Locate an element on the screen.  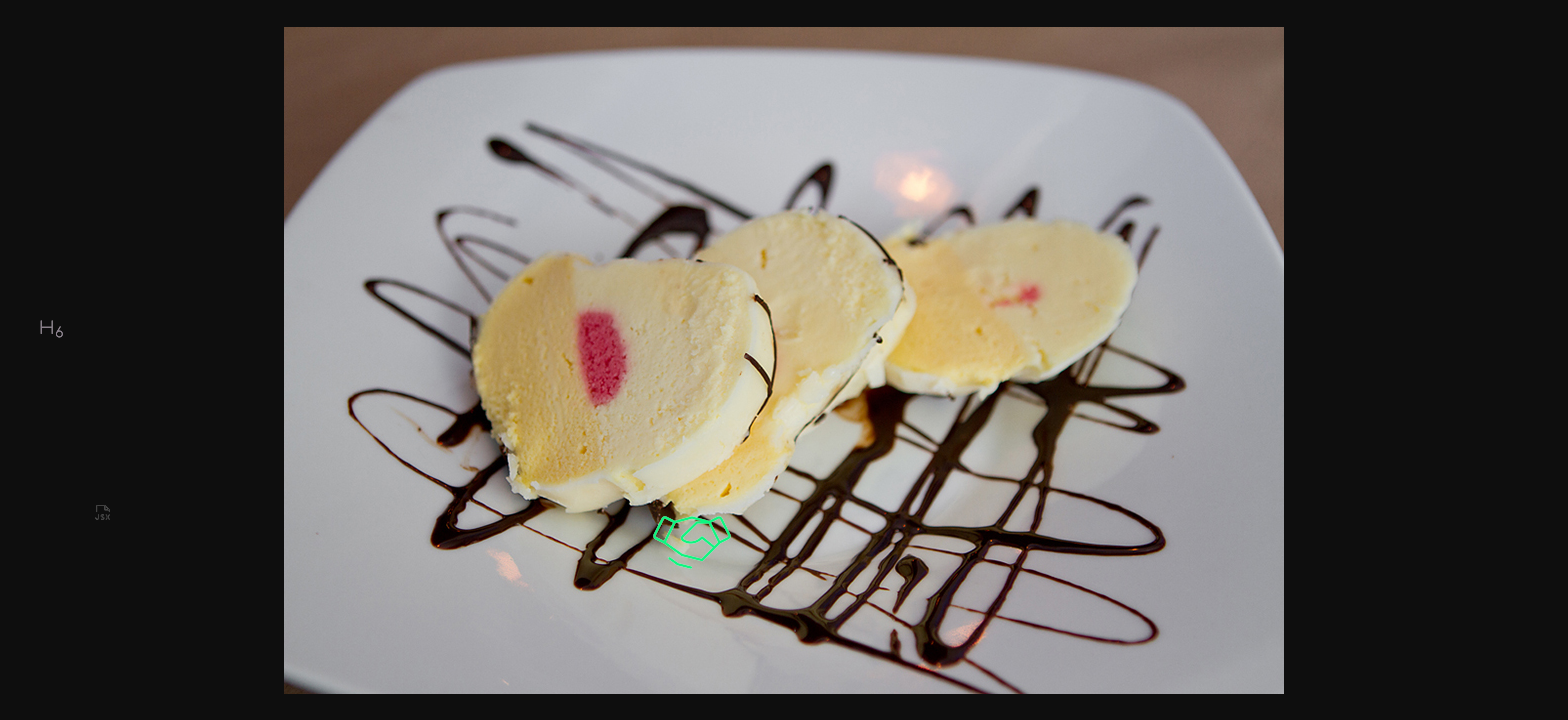
jsx file type indicator is located at coordinates (103, 513).